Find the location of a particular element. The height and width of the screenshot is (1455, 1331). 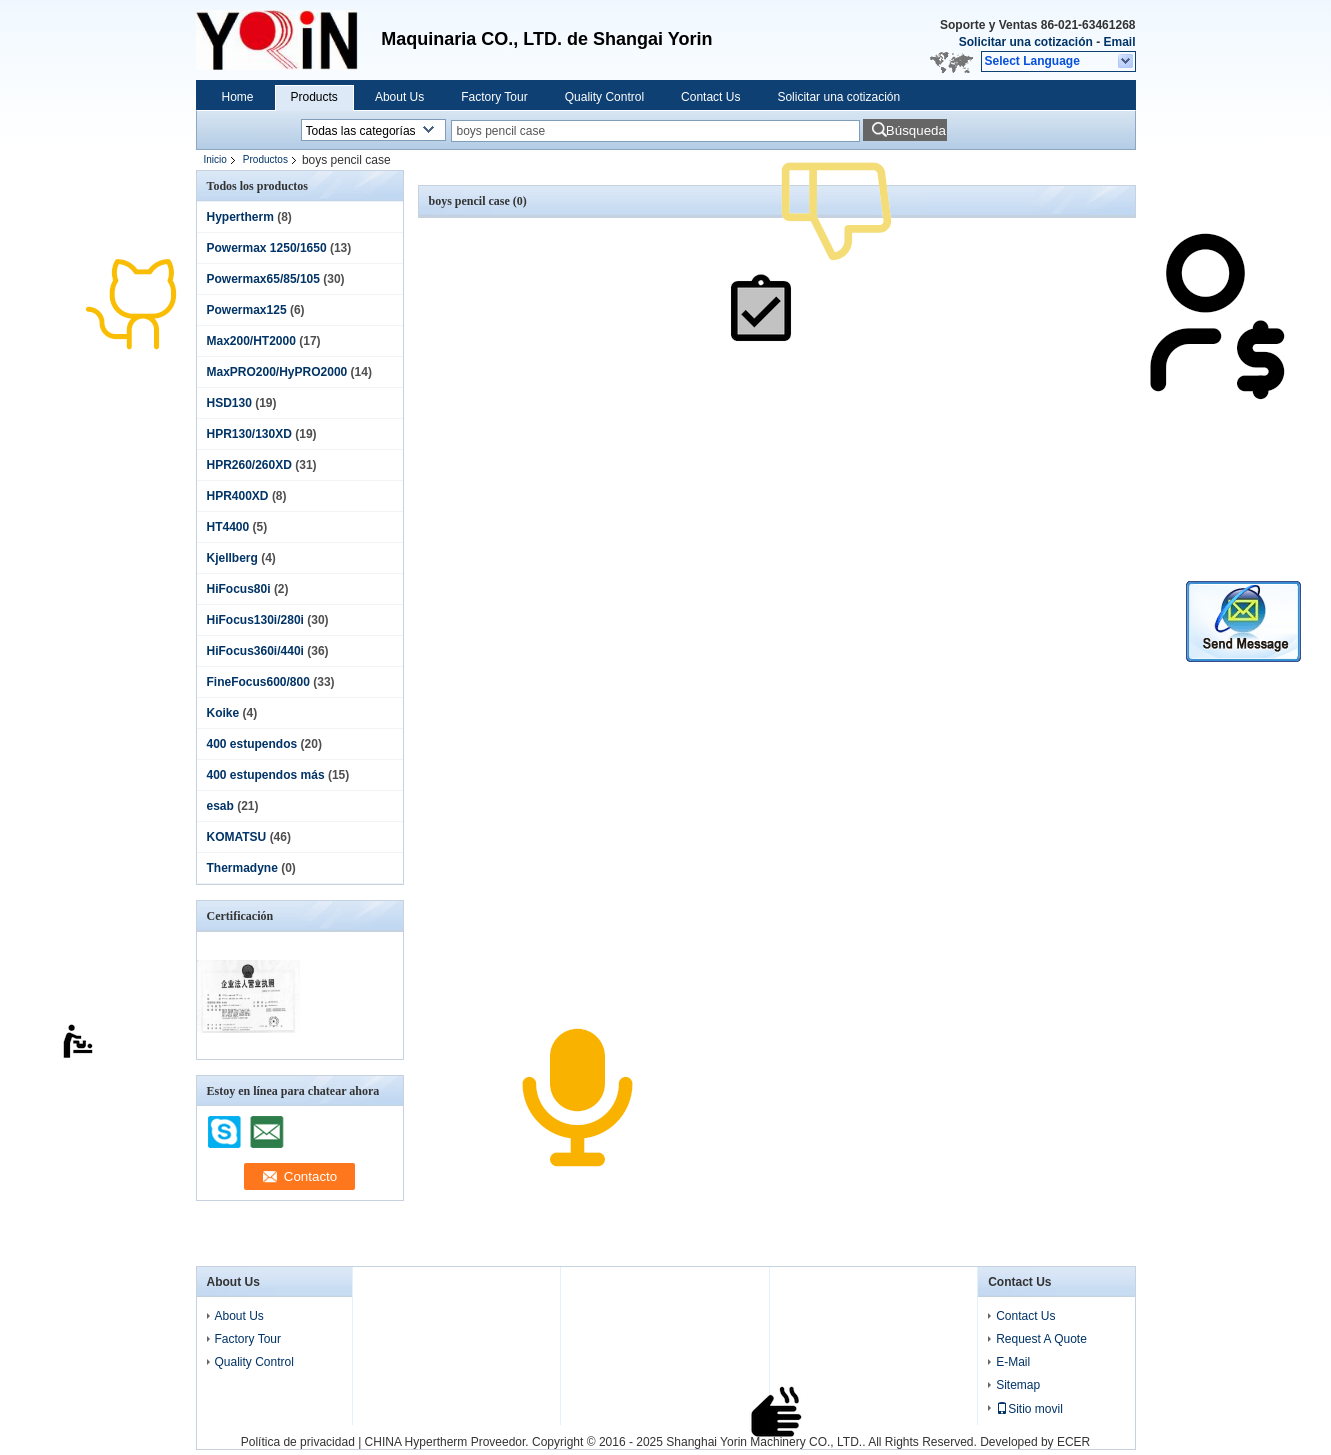

indicates baby changing station nearby is located at coordinates (78, 1042).